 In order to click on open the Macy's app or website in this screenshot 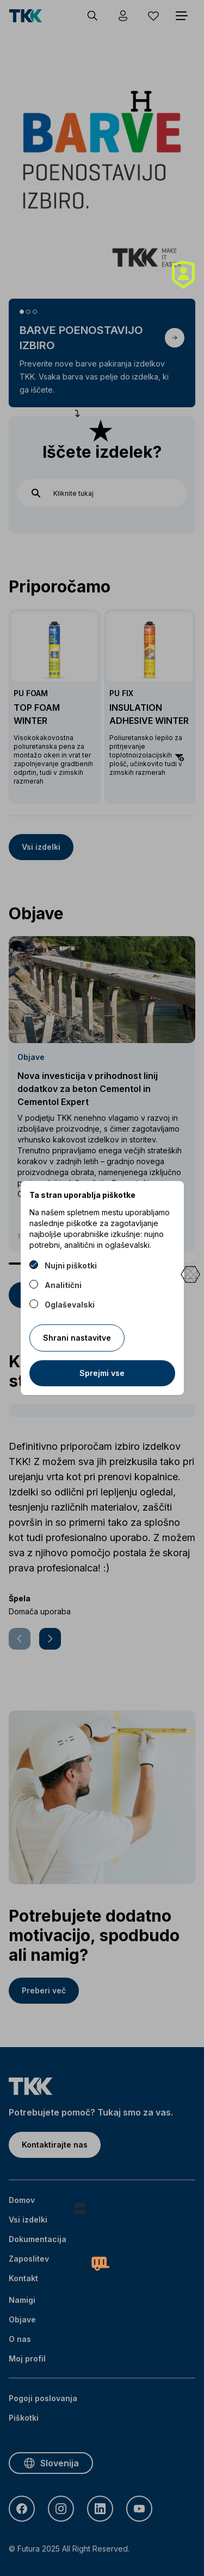, I will do `click(101, 431)`.